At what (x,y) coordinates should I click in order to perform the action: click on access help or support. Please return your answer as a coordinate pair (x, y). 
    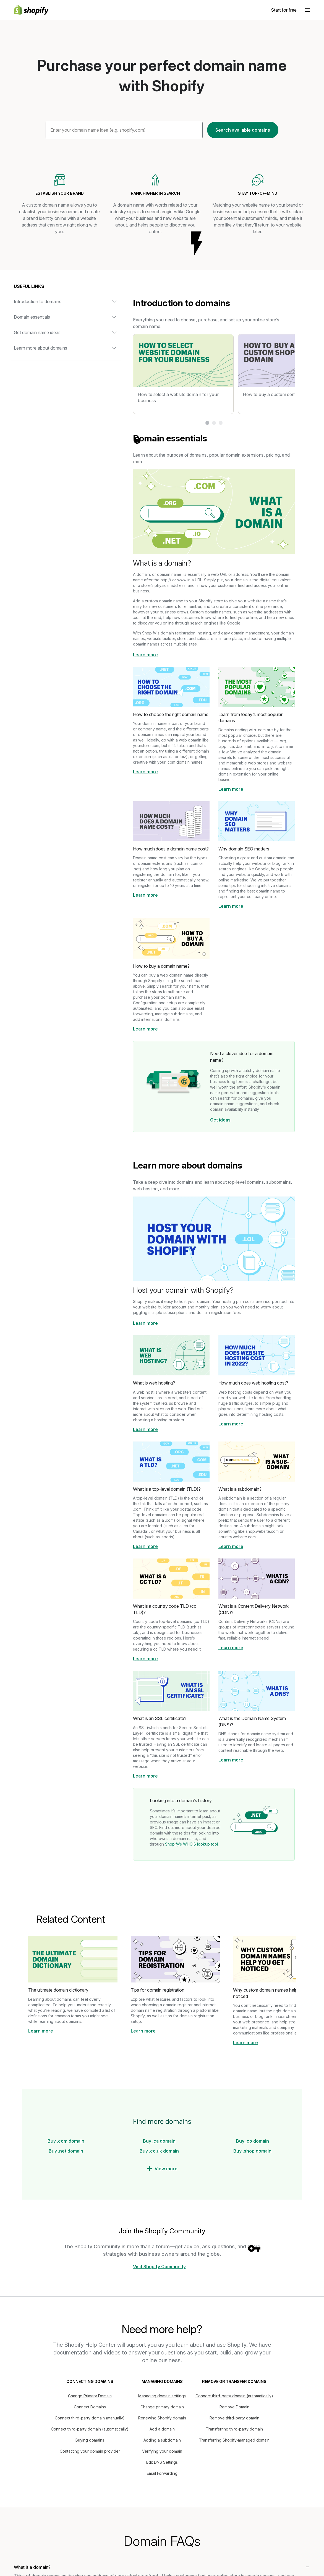
    Looking at the image, I should click on (137, 440).